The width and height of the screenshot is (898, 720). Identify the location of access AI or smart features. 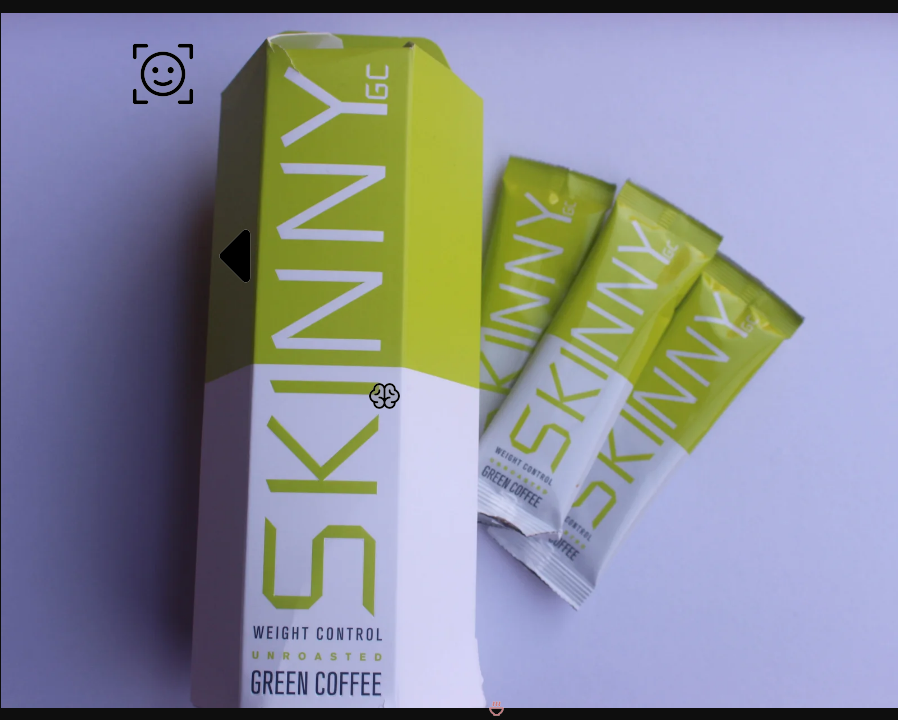
(384, 396).